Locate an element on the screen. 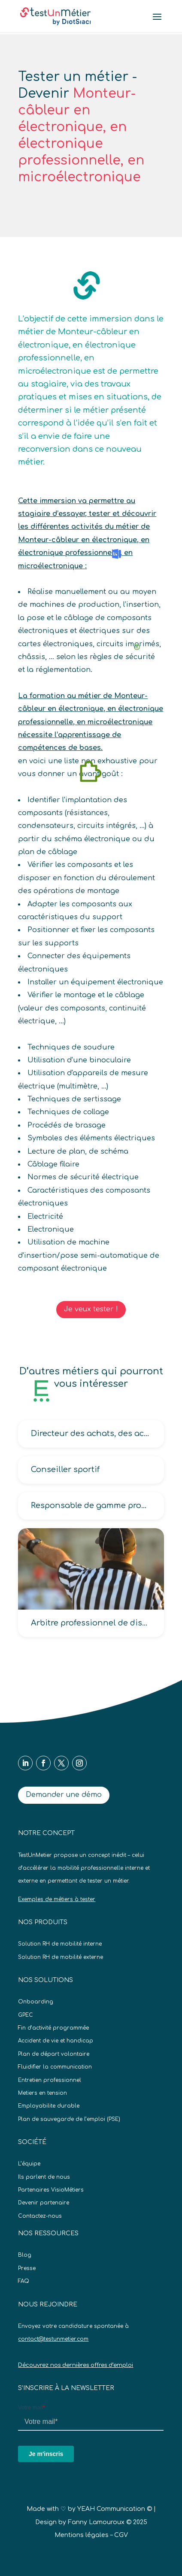 Image resolution: width=182 pixels, height=2576 pixels. apply emphasis formatting to selected text is located at coordinates (41, 1390).